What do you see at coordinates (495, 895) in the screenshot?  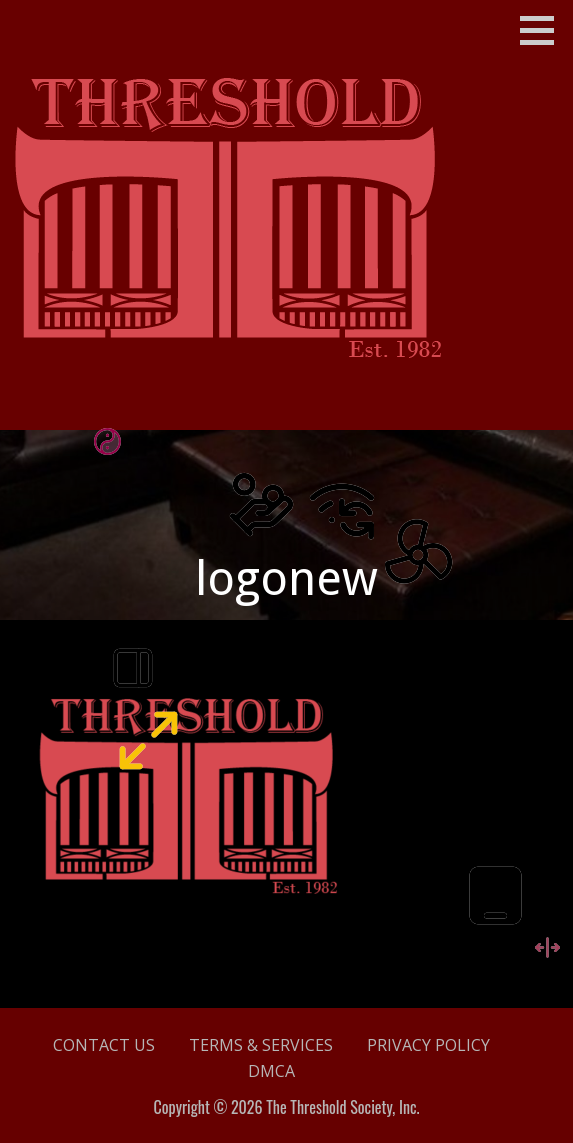 I see `view on tablet device` at bounding box center [495, 895].